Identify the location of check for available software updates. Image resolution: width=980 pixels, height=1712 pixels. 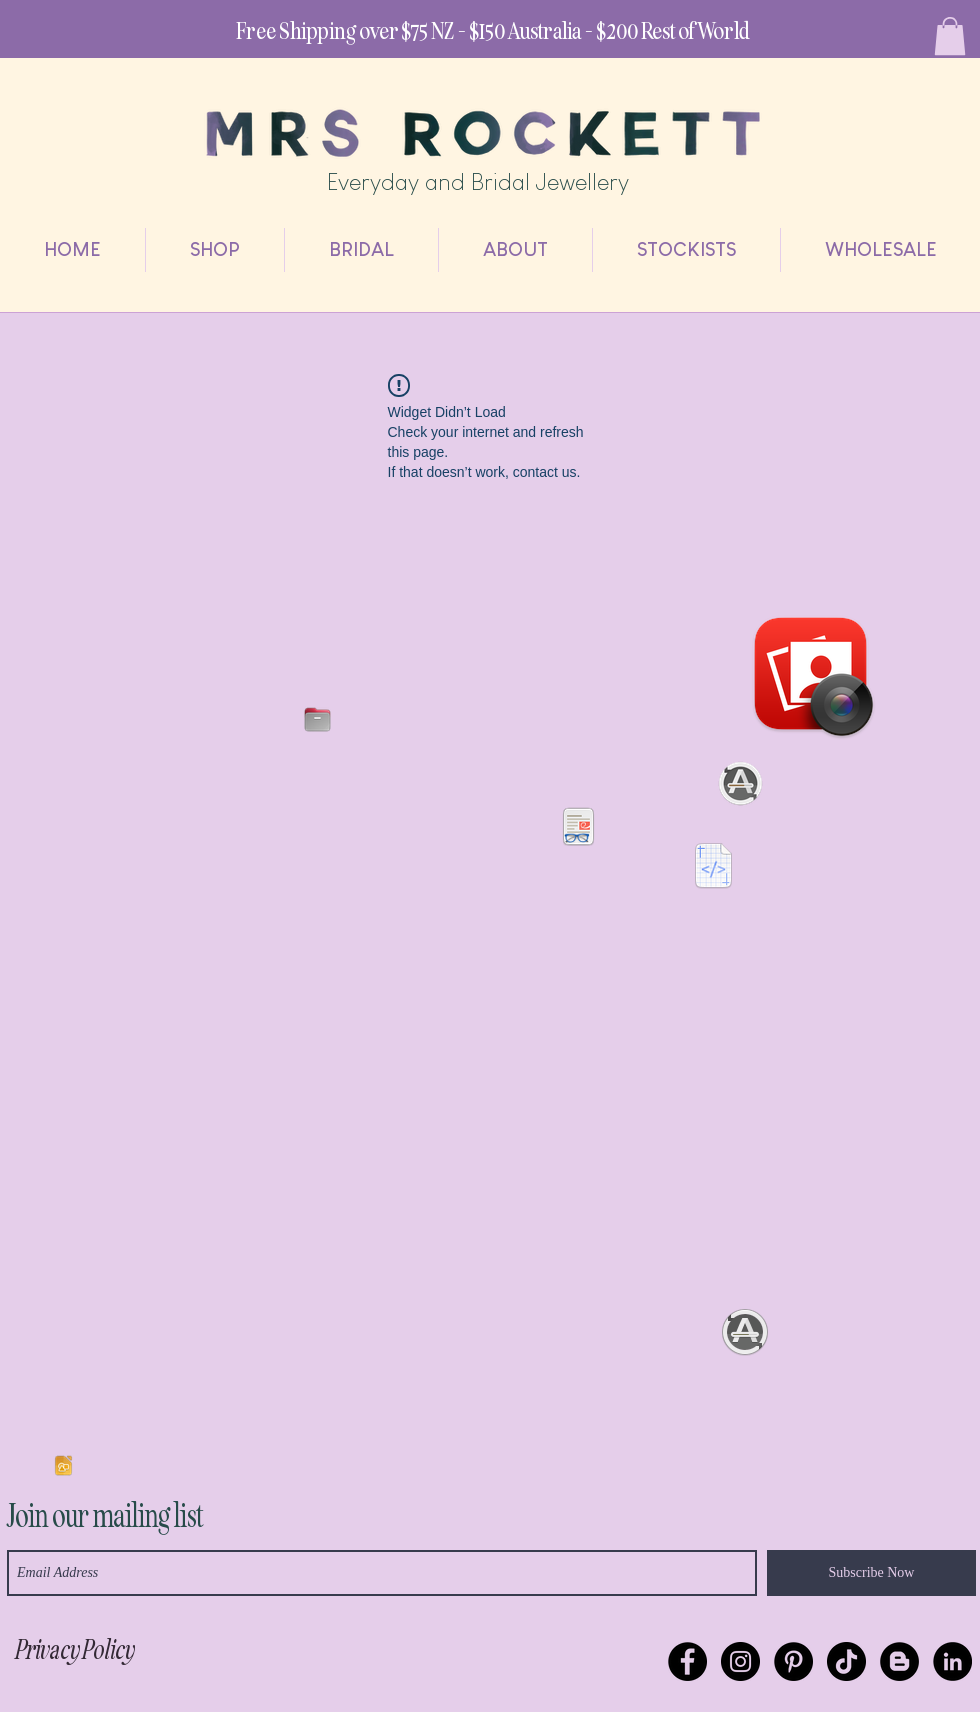
(740, 783).